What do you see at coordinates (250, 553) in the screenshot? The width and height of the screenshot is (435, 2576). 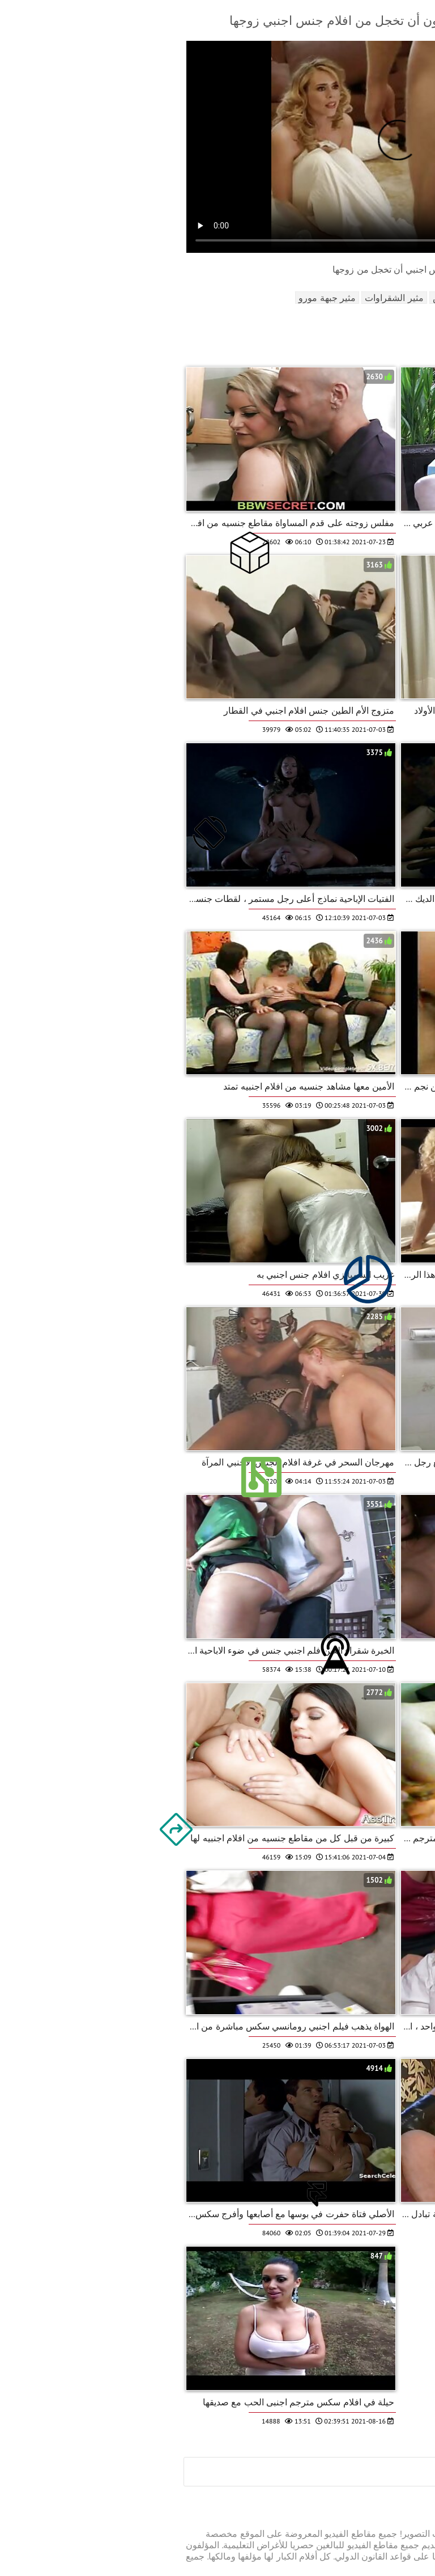 I see `open CodeSandbox development environment` at bounding box center [250, 553].